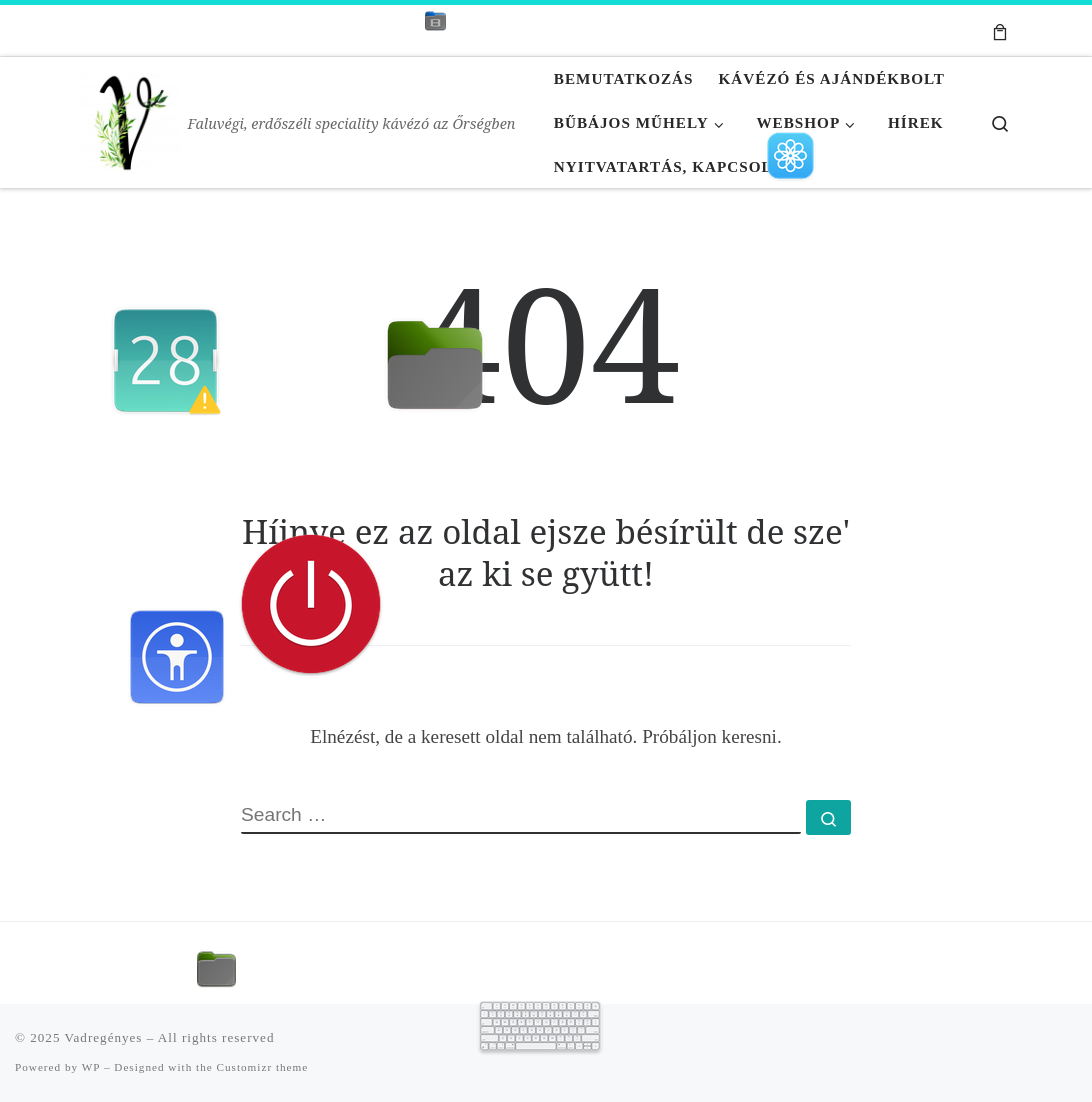 This screenshot has width=1092, height=1102. I want to click on drop file here to move into folder, so click(435, 365).